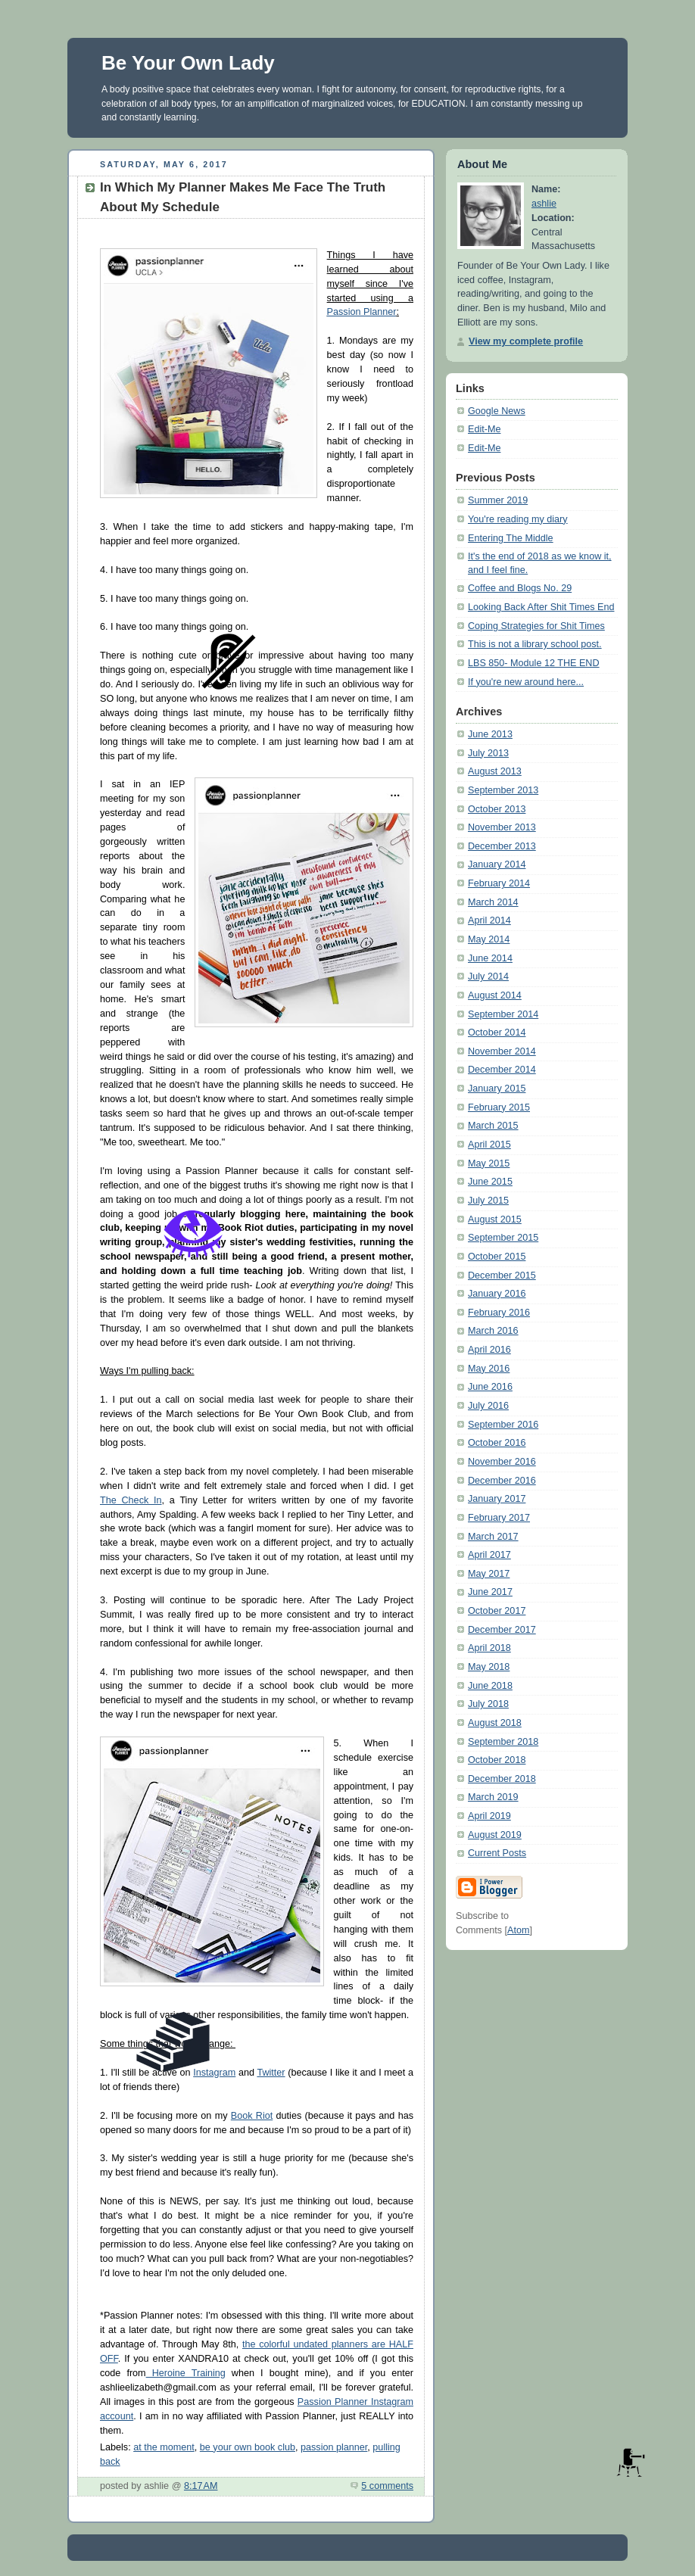  Describe the element at coordinates (631, 2462) in the screenshot. I see `deploy a walking turret unit` at that location.